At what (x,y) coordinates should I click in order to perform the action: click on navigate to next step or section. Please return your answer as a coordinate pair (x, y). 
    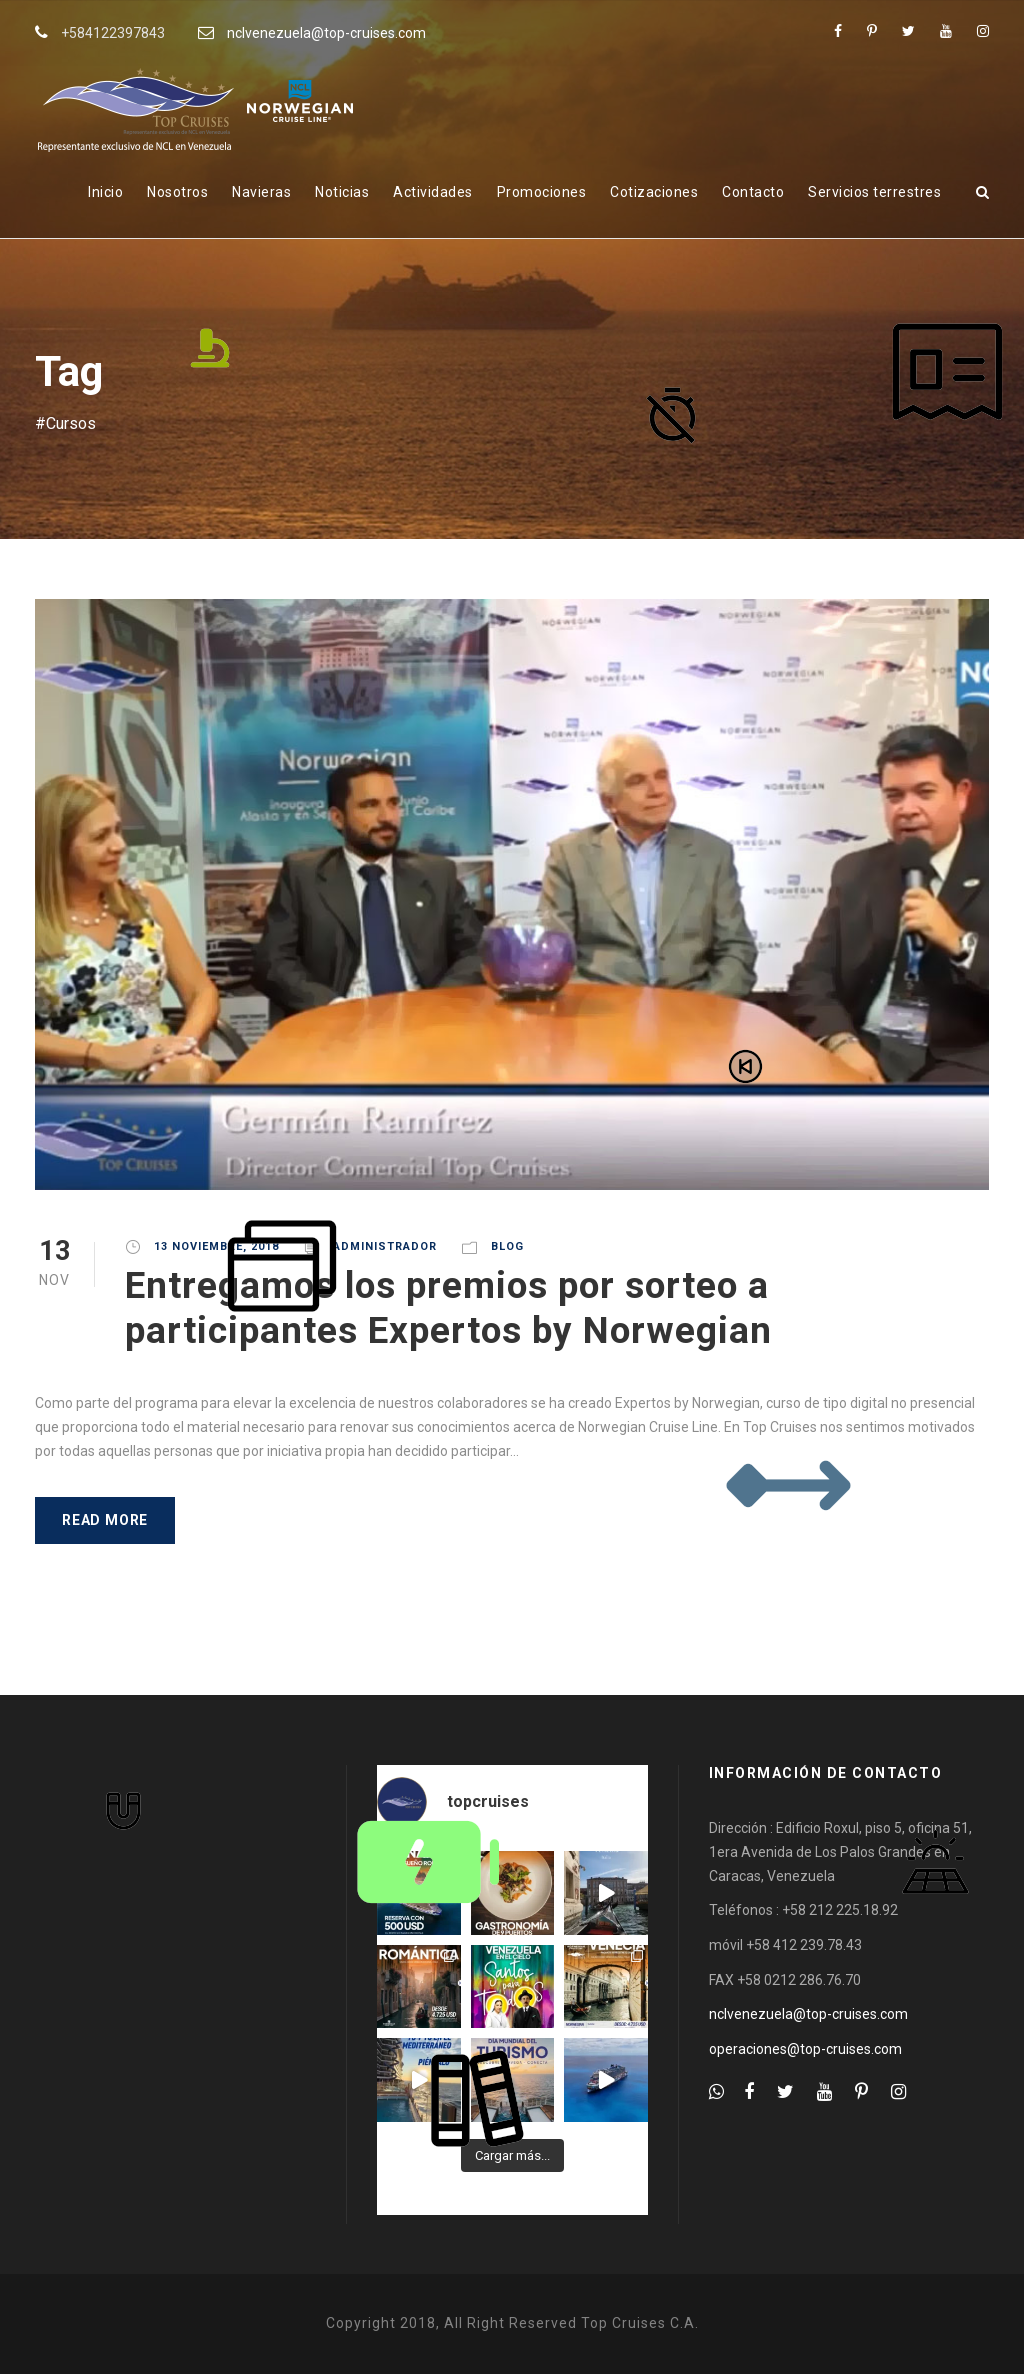
    Looking at the image, I should click on (788, 1485).